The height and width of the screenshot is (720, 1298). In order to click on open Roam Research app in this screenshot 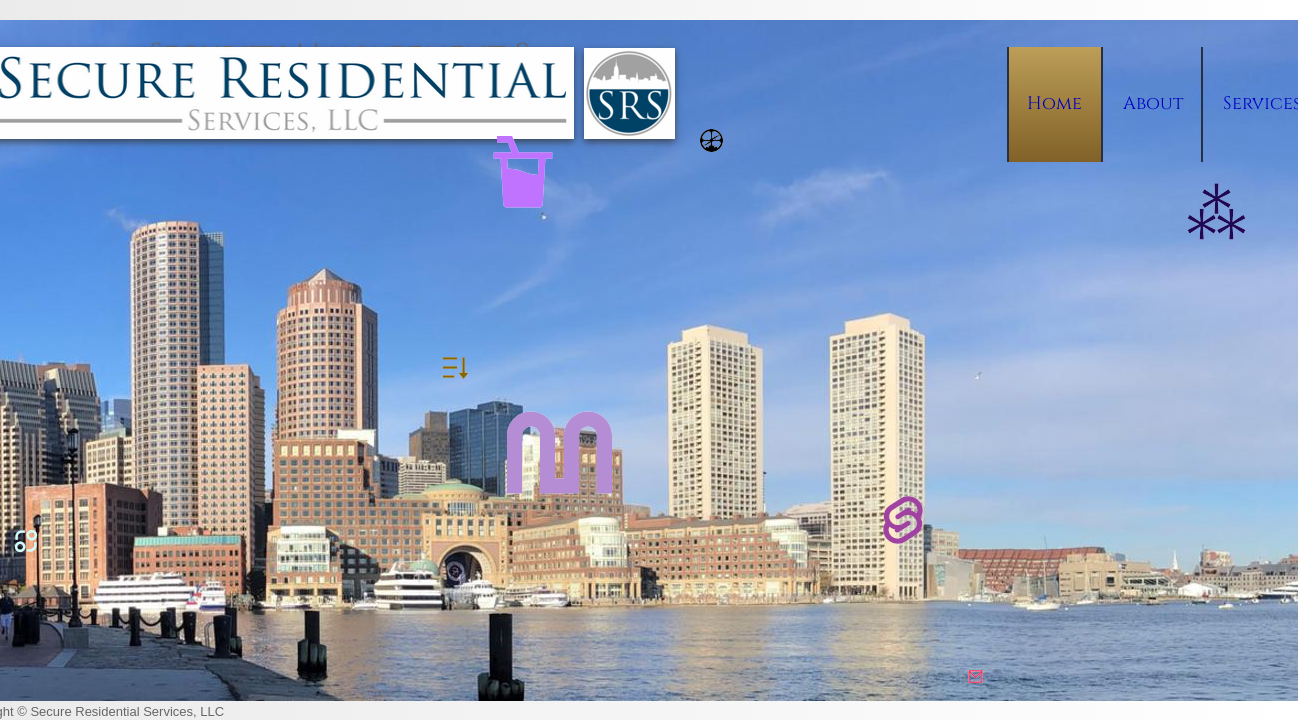, I will do `click(711, 140)`.